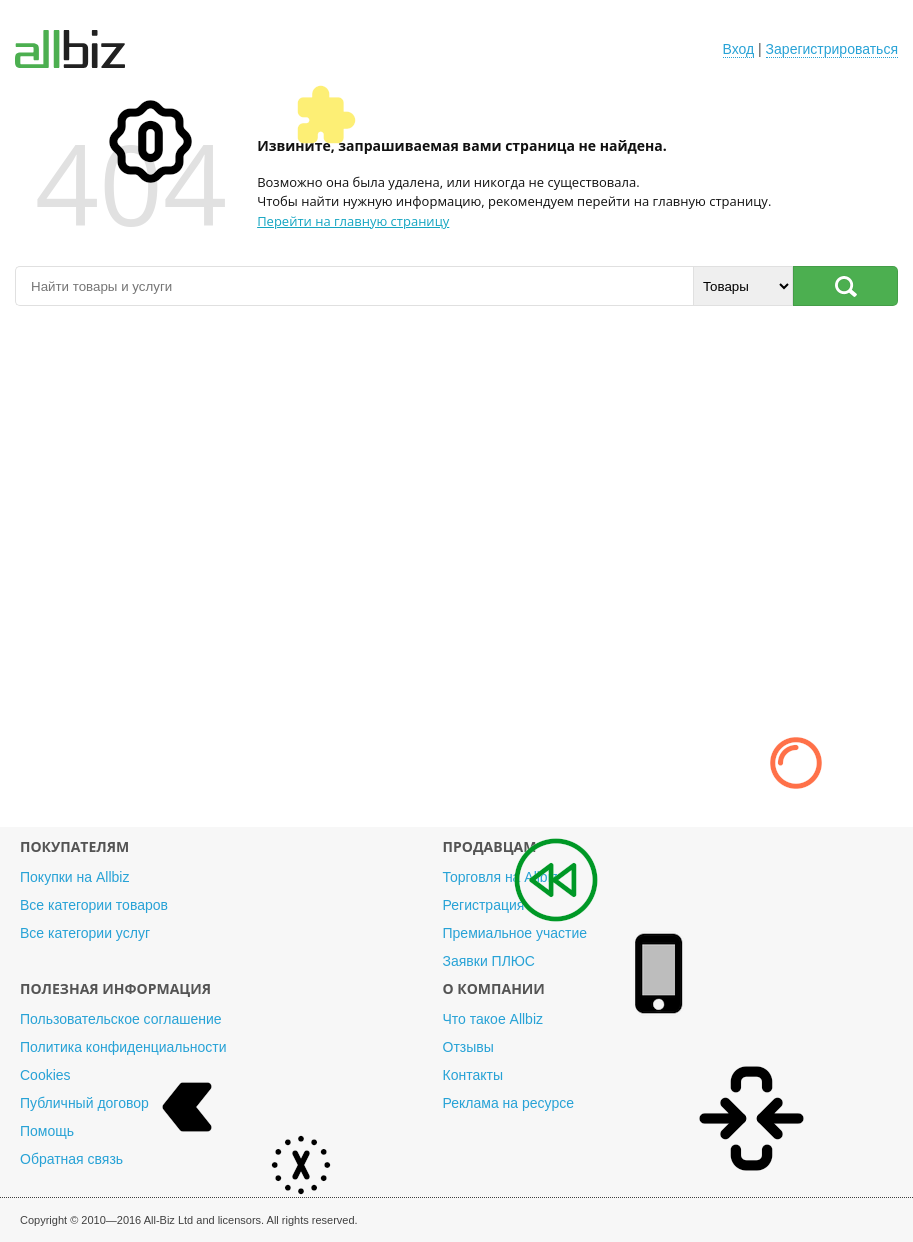 Image resolution: width=913 pixels, height=1242 pixels. I want to click on indicates zero items or notifications, so click(150, 141).